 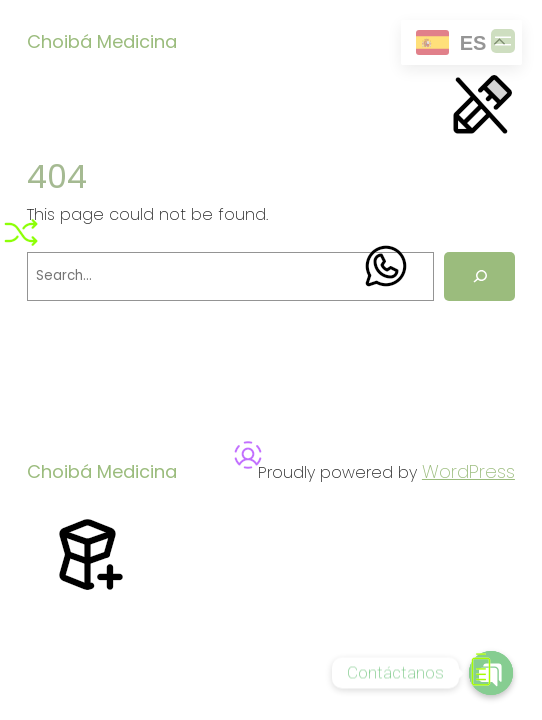 What do you see at coordinates (87, 554) in the screenshot?
I see `add a new 3D object or model` at bounding box center [87, 554].